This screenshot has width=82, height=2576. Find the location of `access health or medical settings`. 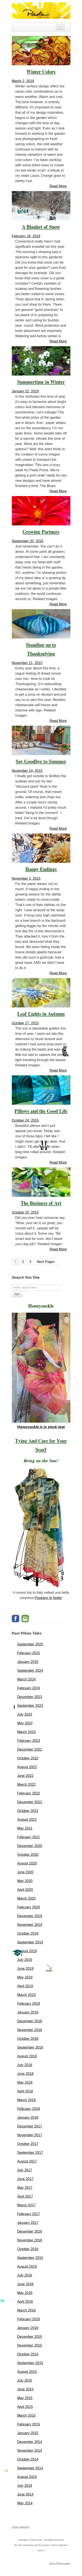

access health or medical settings is located at coordinates (14, 1707).